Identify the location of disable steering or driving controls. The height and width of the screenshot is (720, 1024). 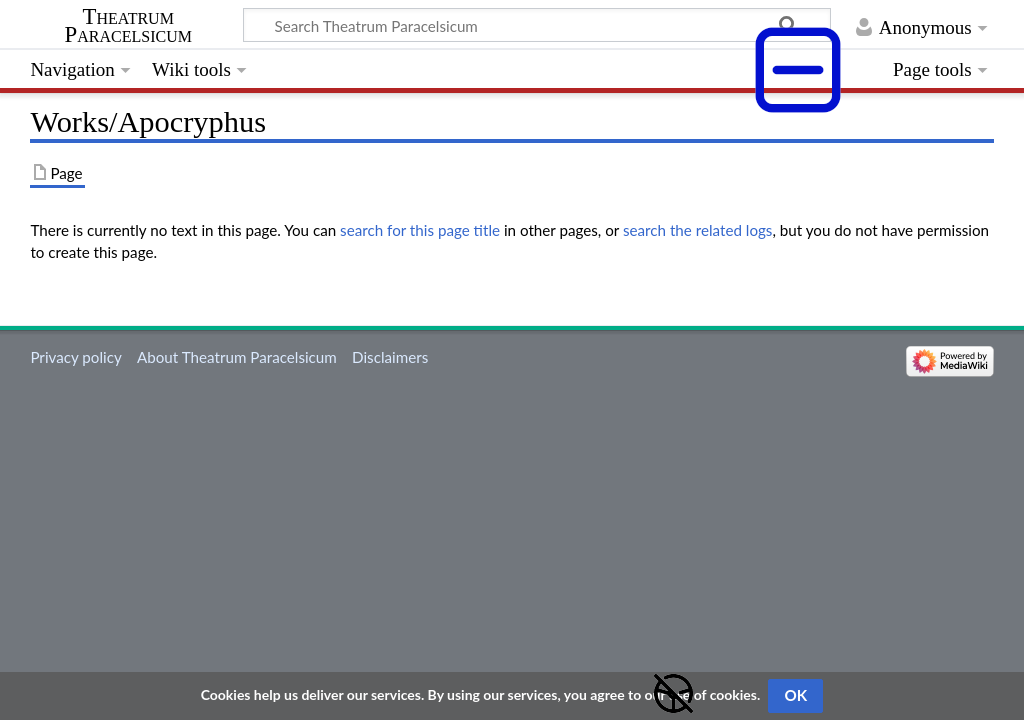
(673, 693).